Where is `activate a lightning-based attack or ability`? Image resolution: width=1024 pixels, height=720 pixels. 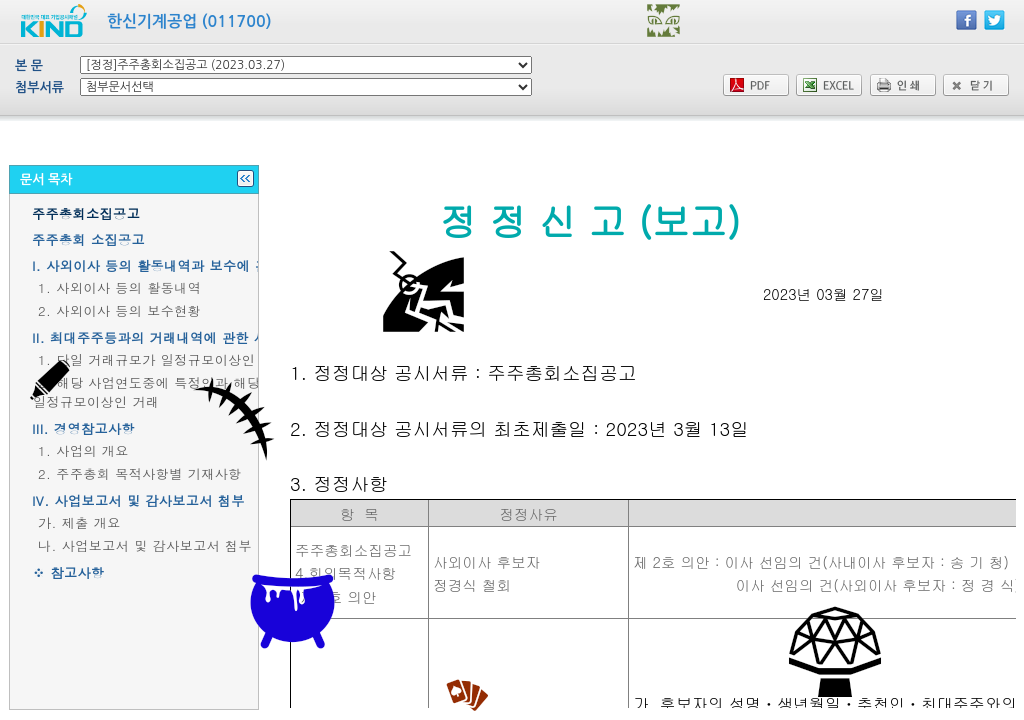
activate a lightning-based attack or ability is located at coordinates (423, 291).